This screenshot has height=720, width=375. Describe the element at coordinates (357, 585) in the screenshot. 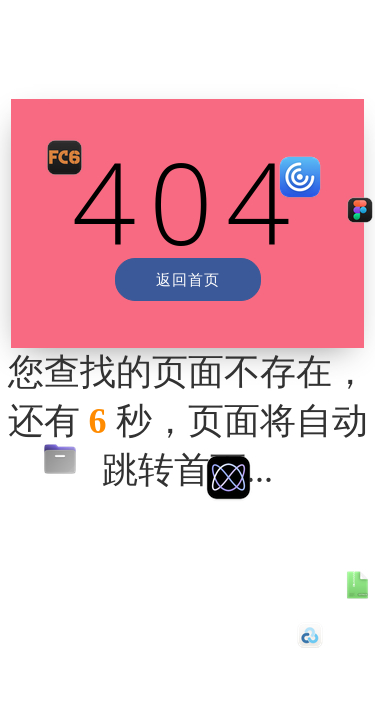

I see `virtualbox extension pack file` at that location.